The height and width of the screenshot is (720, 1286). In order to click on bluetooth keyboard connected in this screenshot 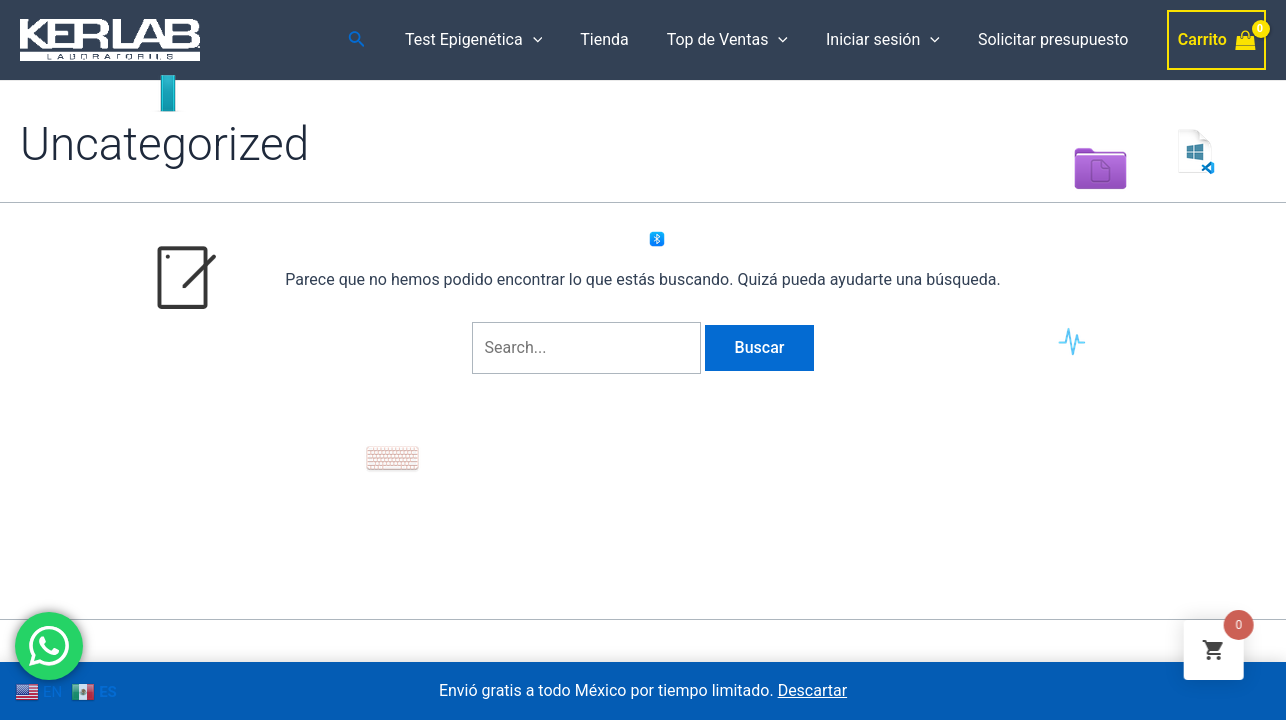, I will do `click(392, 458)`.